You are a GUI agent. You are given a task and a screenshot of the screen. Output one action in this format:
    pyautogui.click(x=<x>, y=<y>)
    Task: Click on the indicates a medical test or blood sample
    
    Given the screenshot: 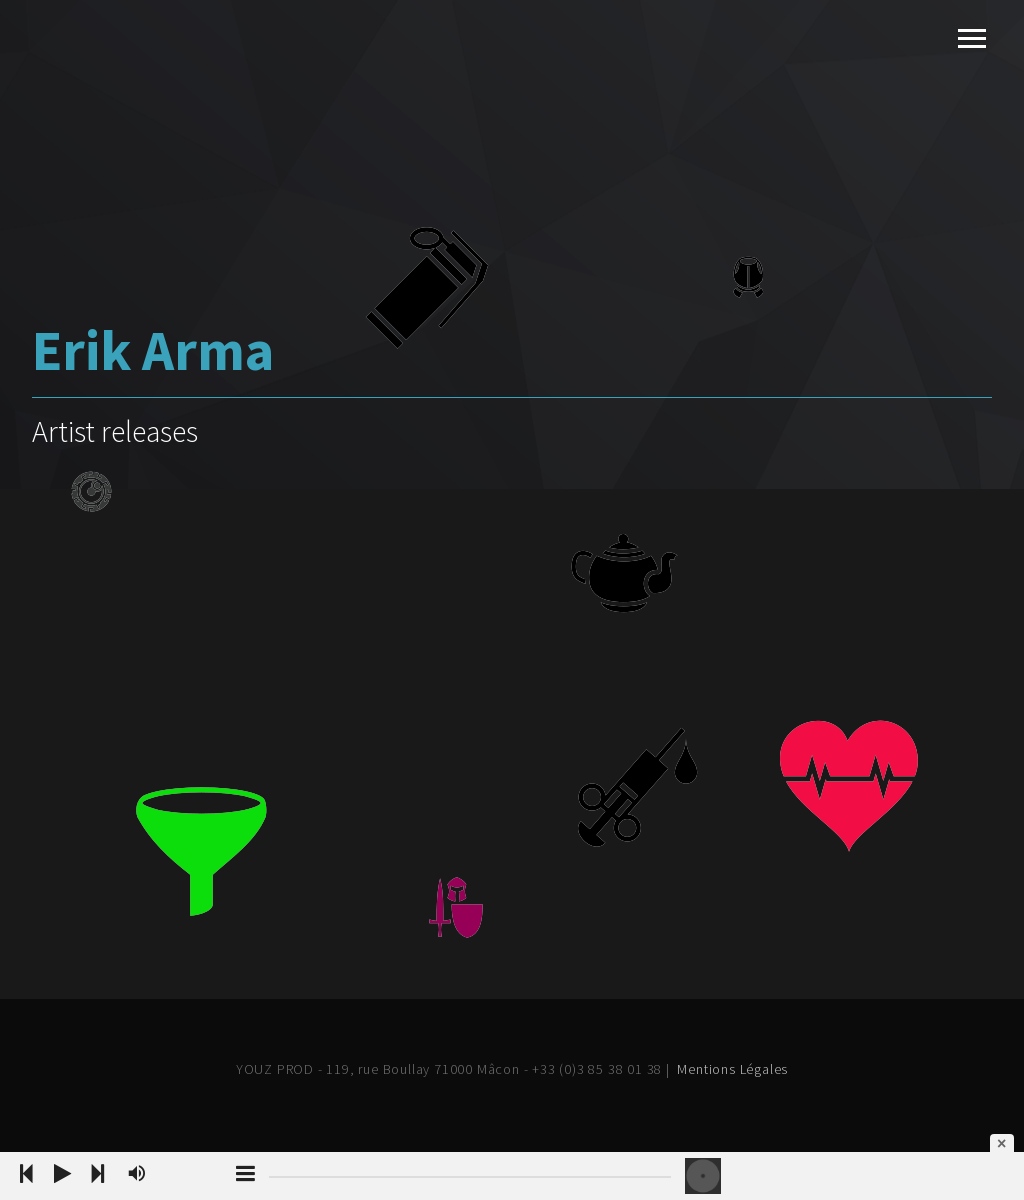 What is the action you would take?
    pyautogui.click(x=638, y=787)
    